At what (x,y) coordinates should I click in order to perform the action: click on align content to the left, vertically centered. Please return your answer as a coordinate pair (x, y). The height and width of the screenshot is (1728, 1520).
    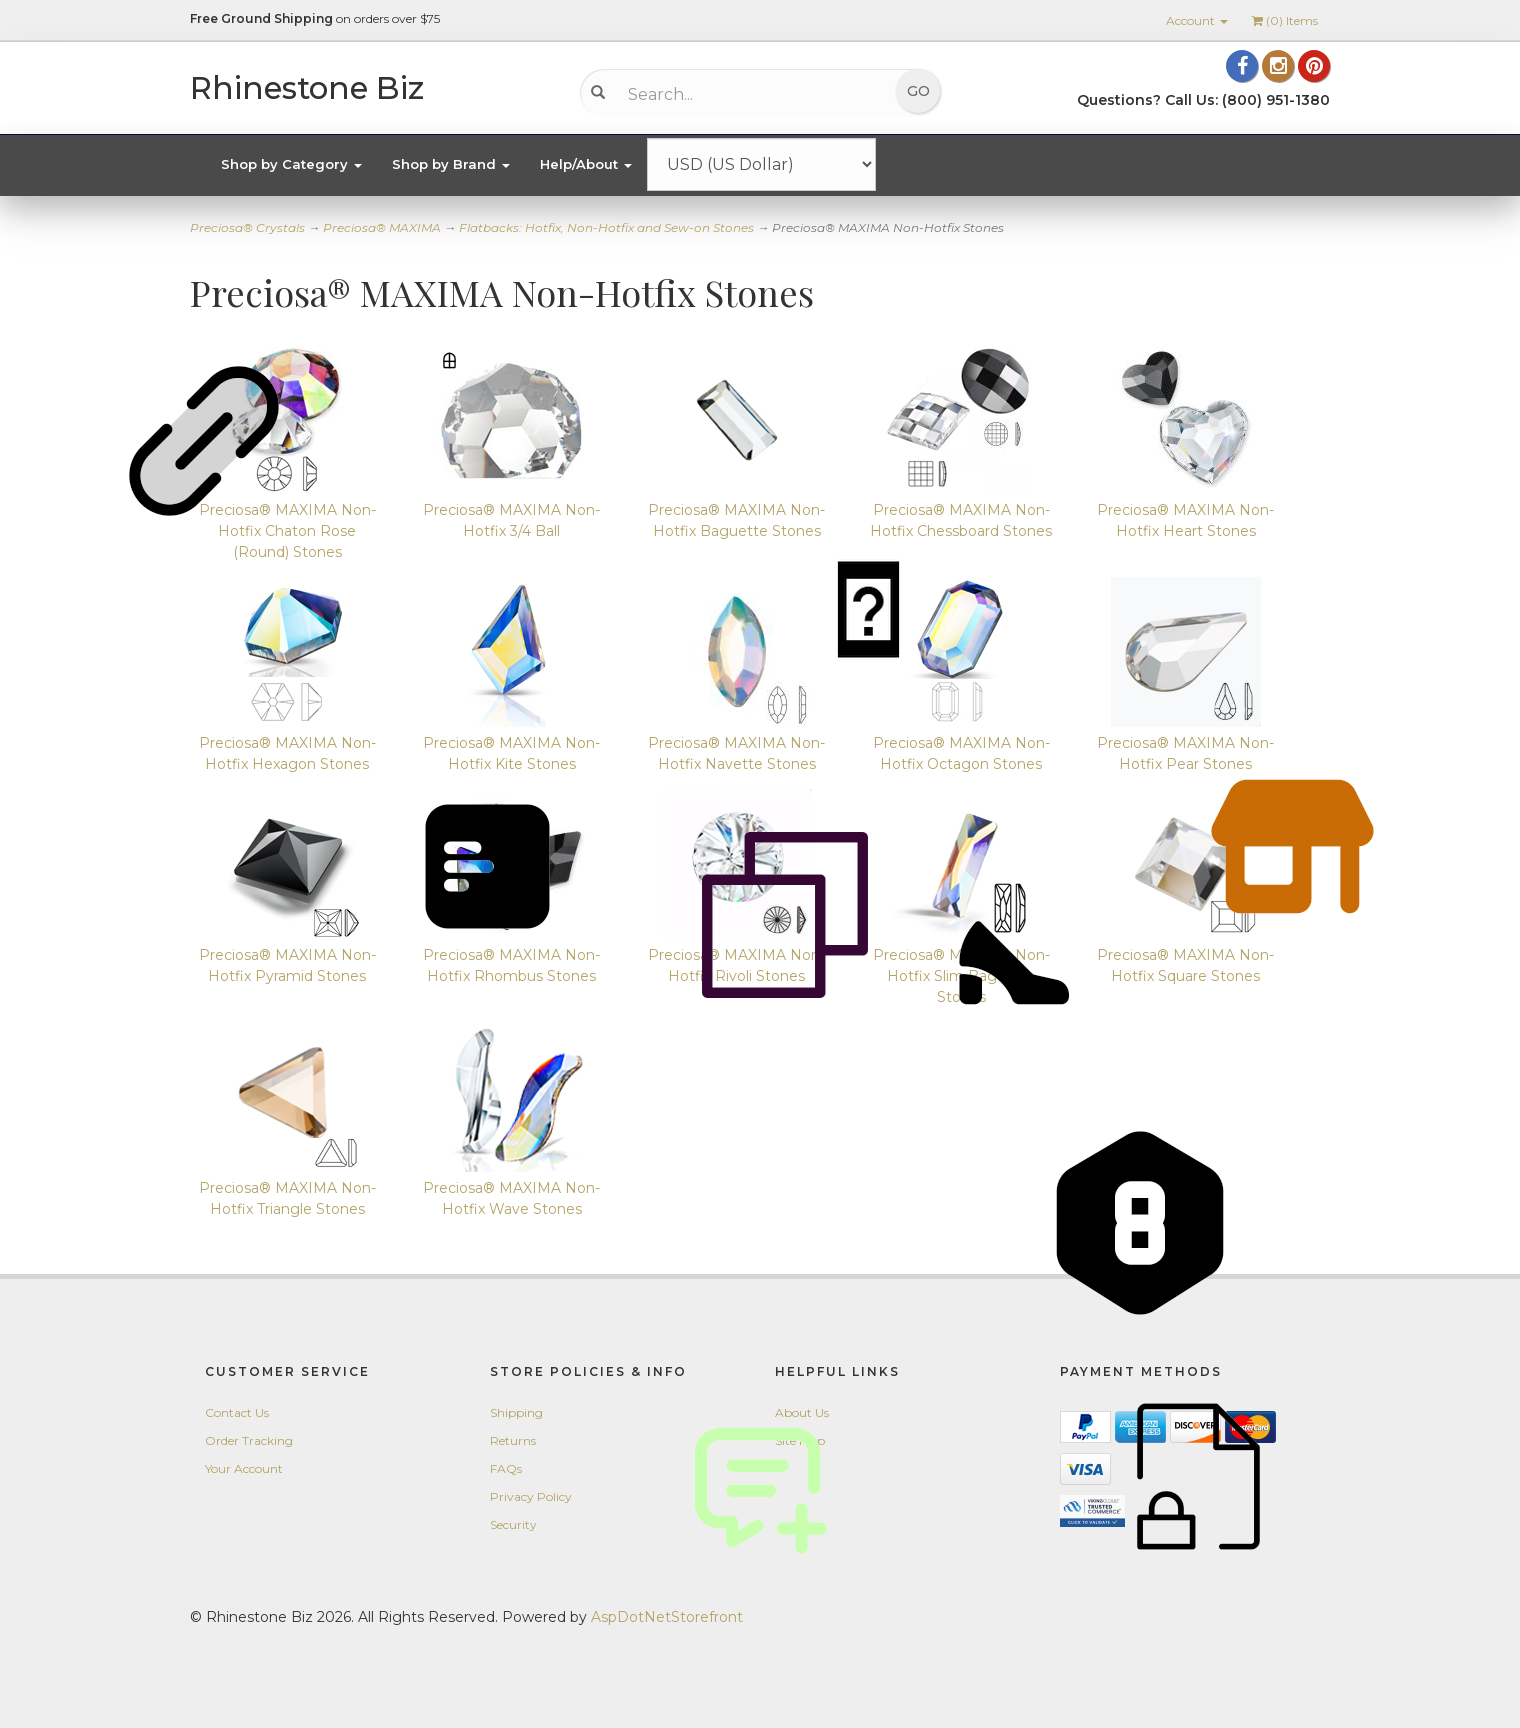
    Looking at the image, I should click on (487, 866).